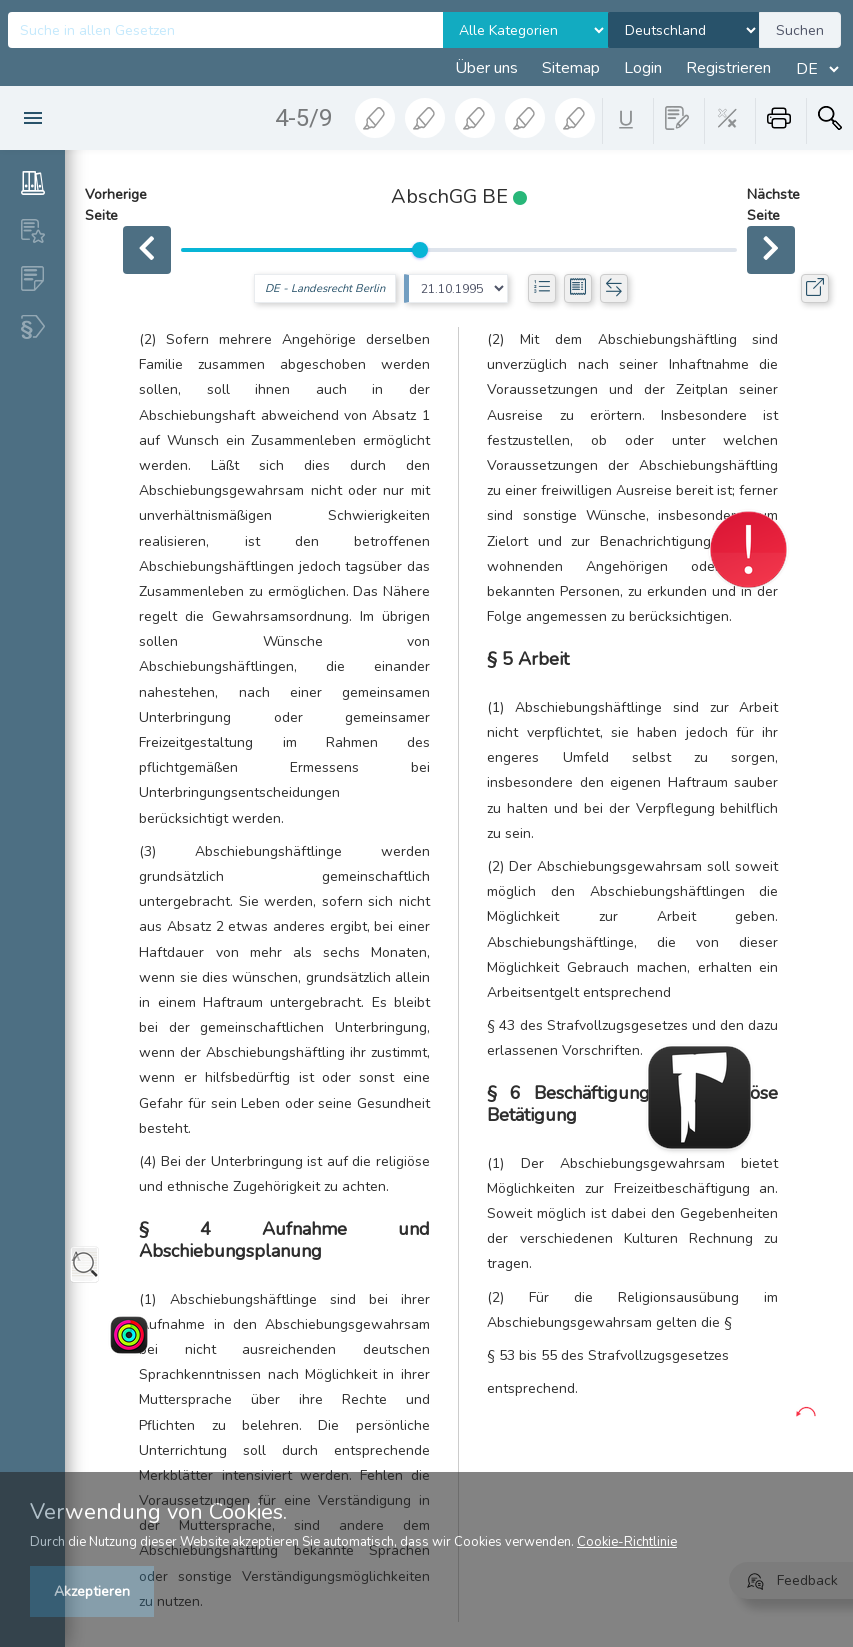 This screenshot has height=1647, width=853. Describe the element at coordinates (806, 1411) in the screenshot. I see `undo the last action` at that location.